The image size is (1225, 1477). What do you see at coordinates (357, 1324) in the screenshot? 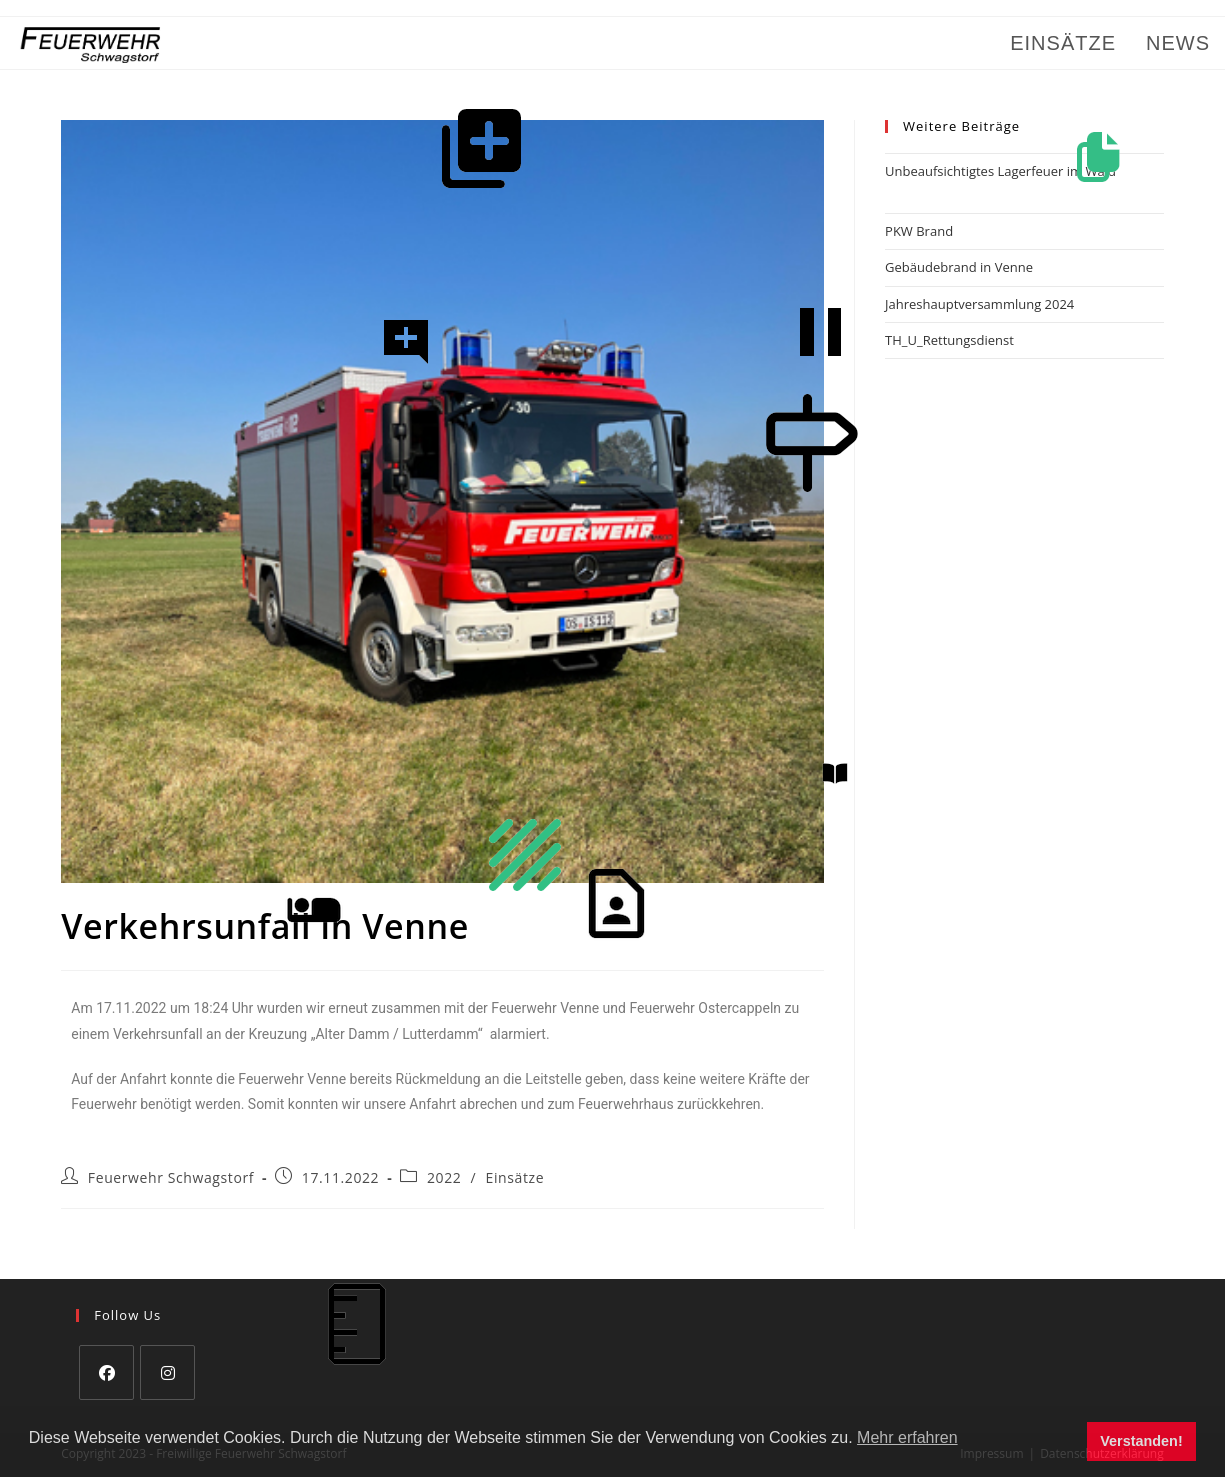
I see `view or edit measurement units` at bounding box center [357, 1324].